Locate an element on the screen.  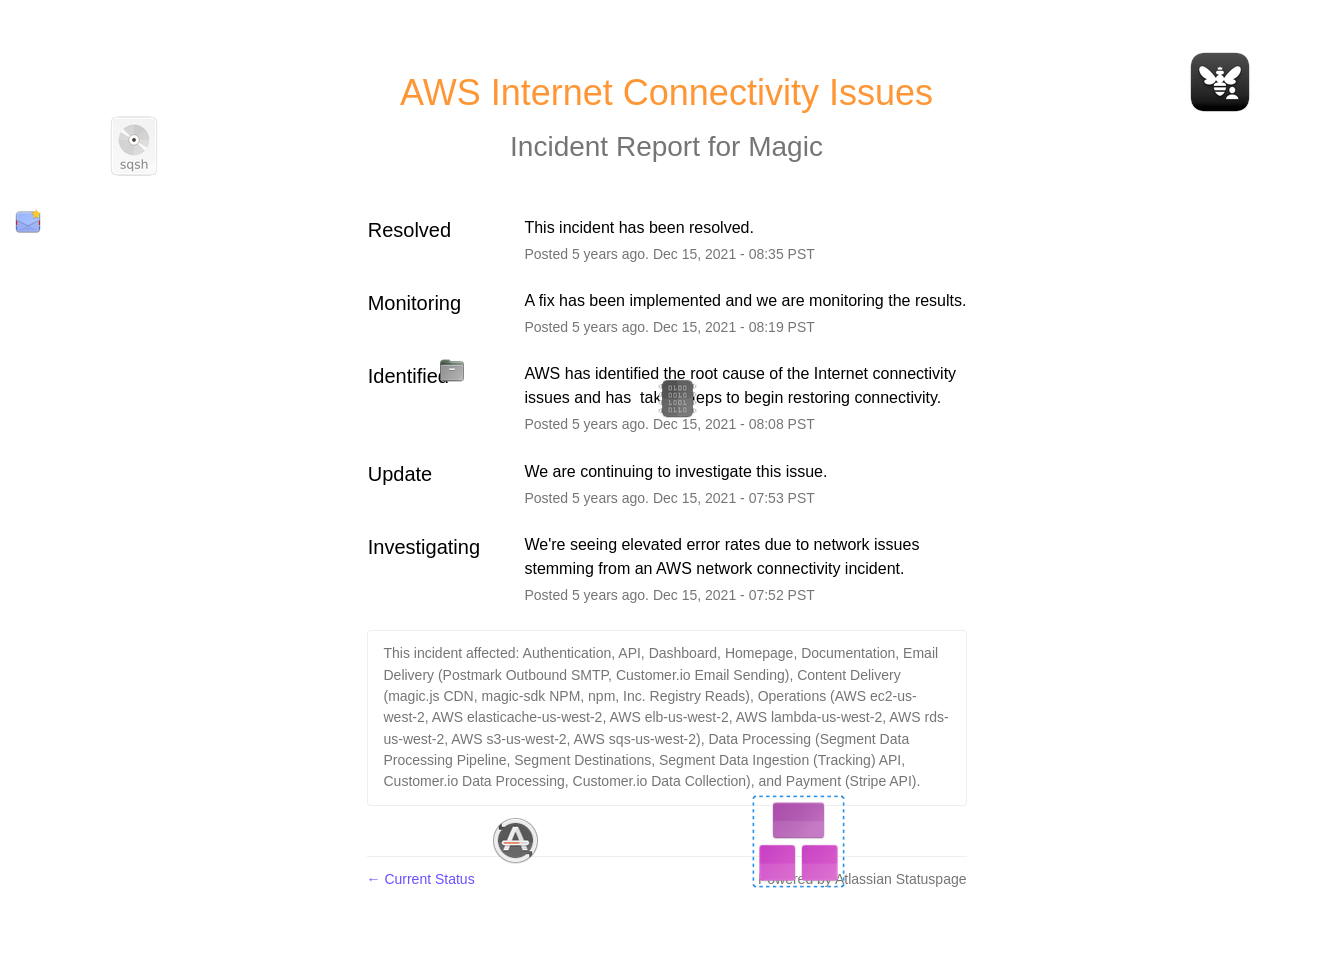
select all items in the current view is located at coordinates (798, 841).